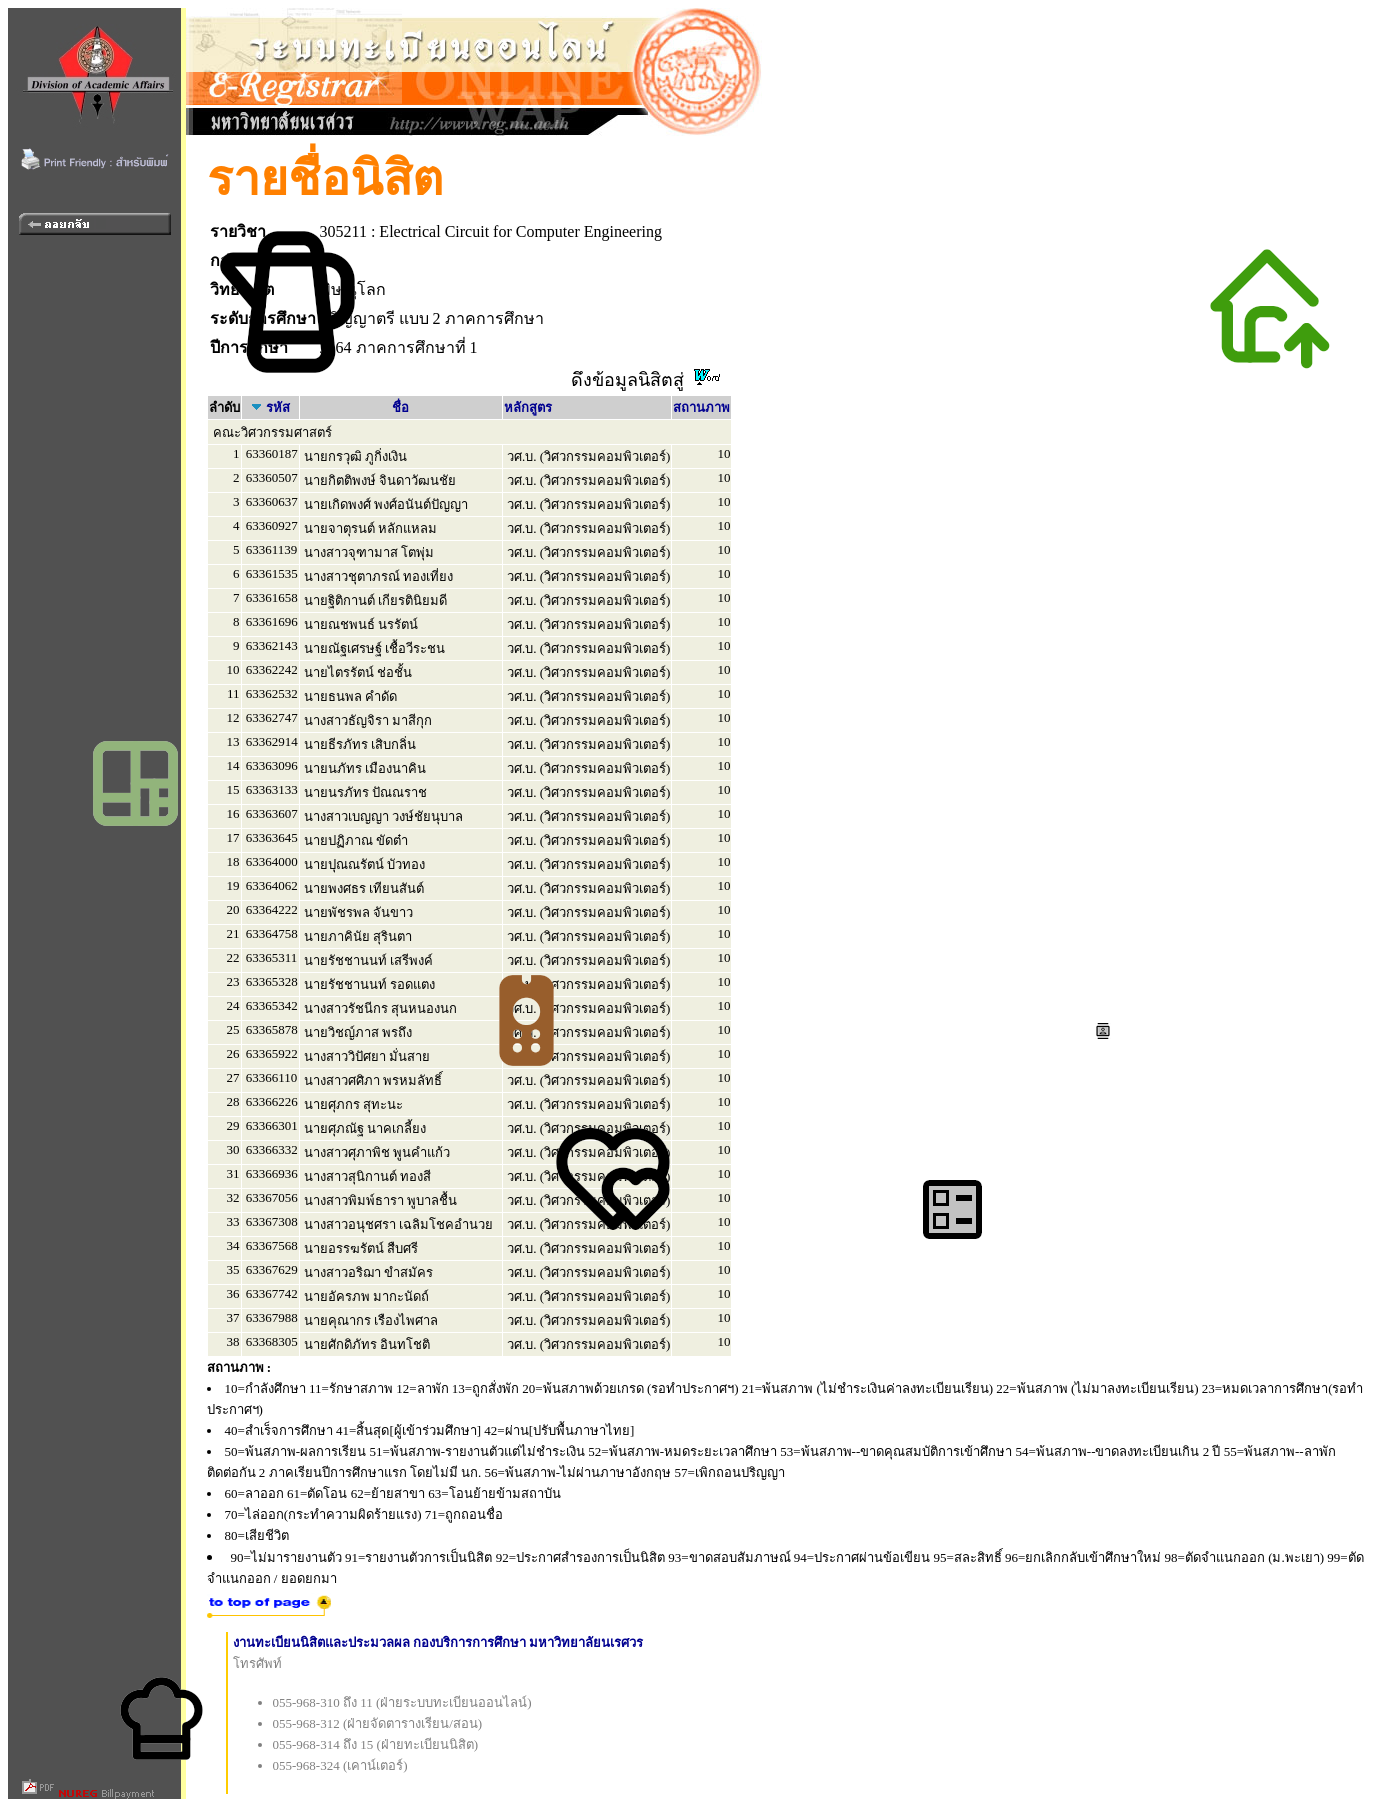  Describe the element at coordinates (161, 1718) in the screenshot. I see `access cooking or recipe features` at that location.